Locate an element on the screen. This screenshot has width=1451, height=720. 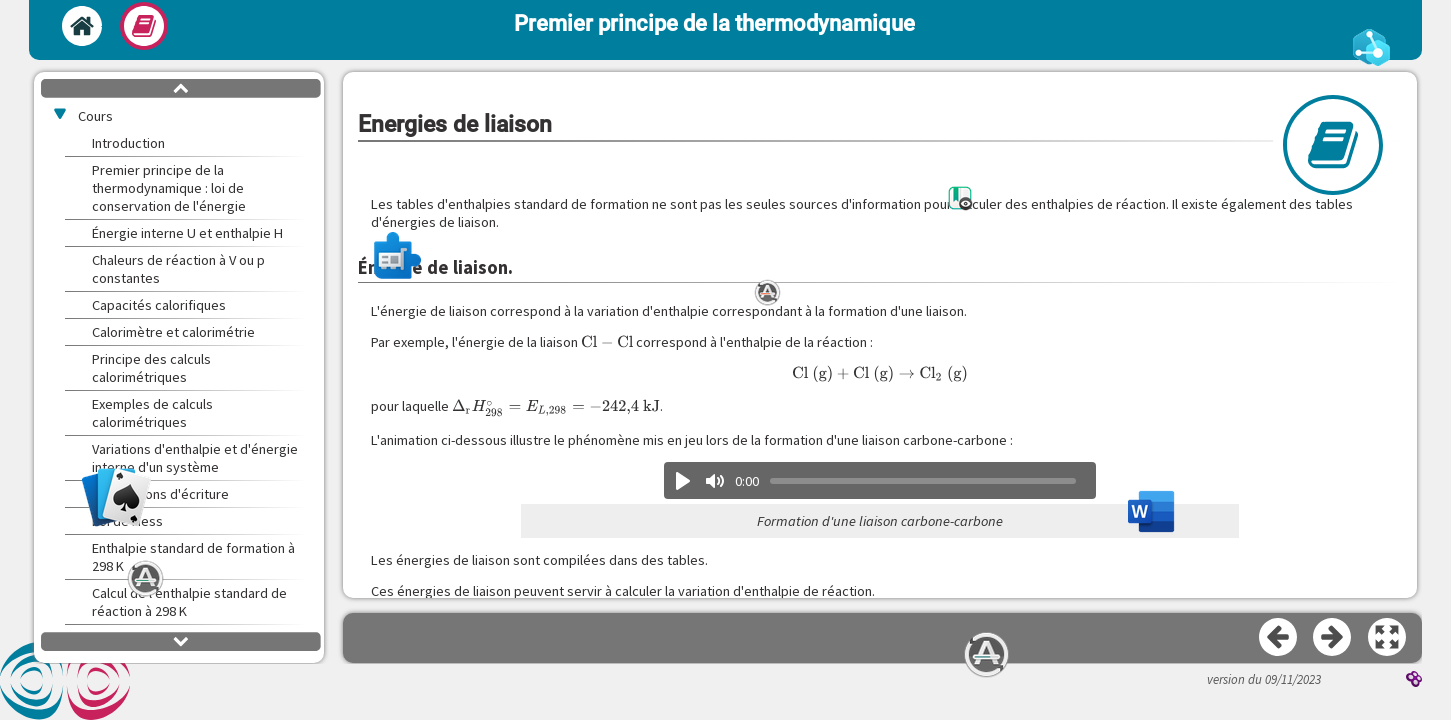
open the solitaire card game app is located at coordinates (116, 497).